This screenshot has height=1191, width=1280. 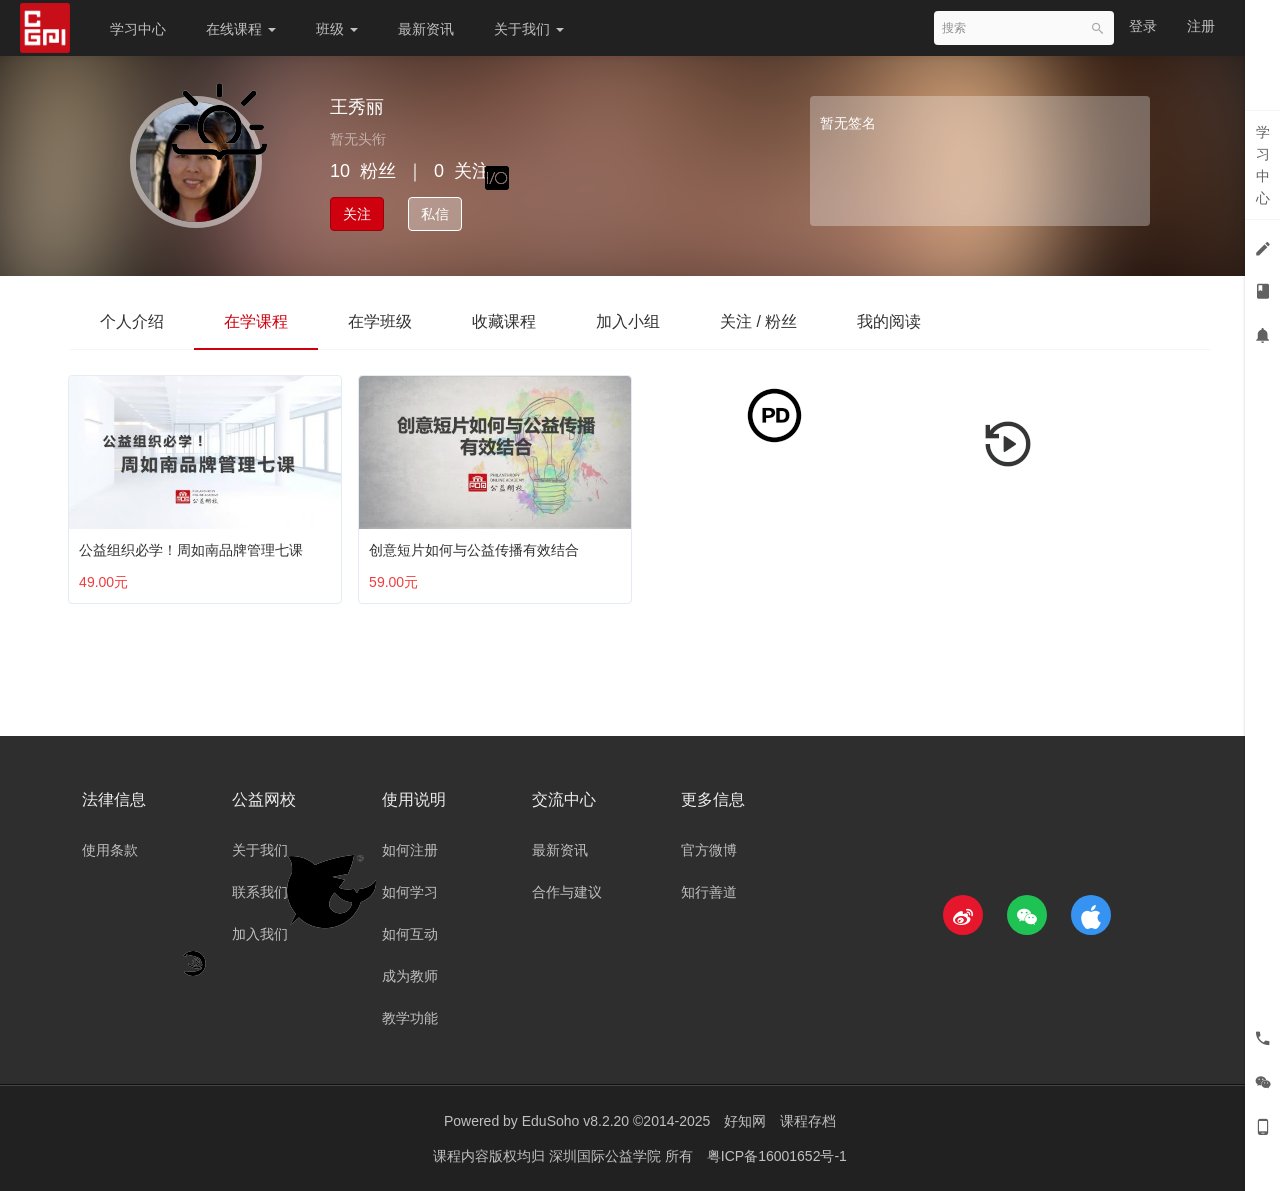 What do you see at coordinates (497, 178) in the screenshot?
I see `webdriverio automation framework logo` at bounding box center [497, 178].